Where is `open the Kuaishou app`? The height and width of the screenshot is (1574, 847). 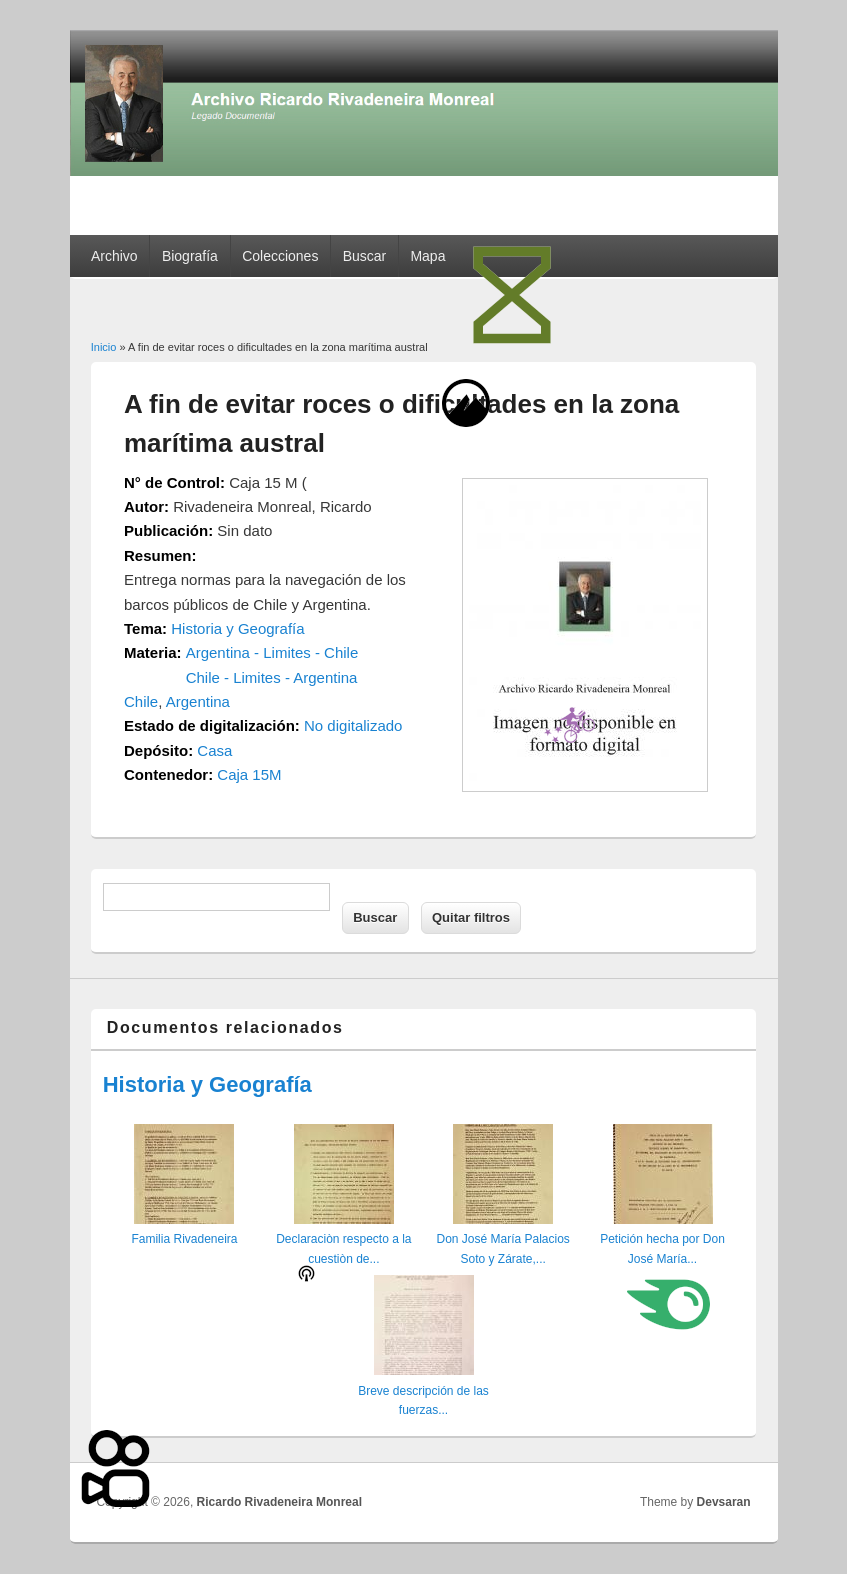 open the Kuaishou app is located at coordinates (115, 1468).